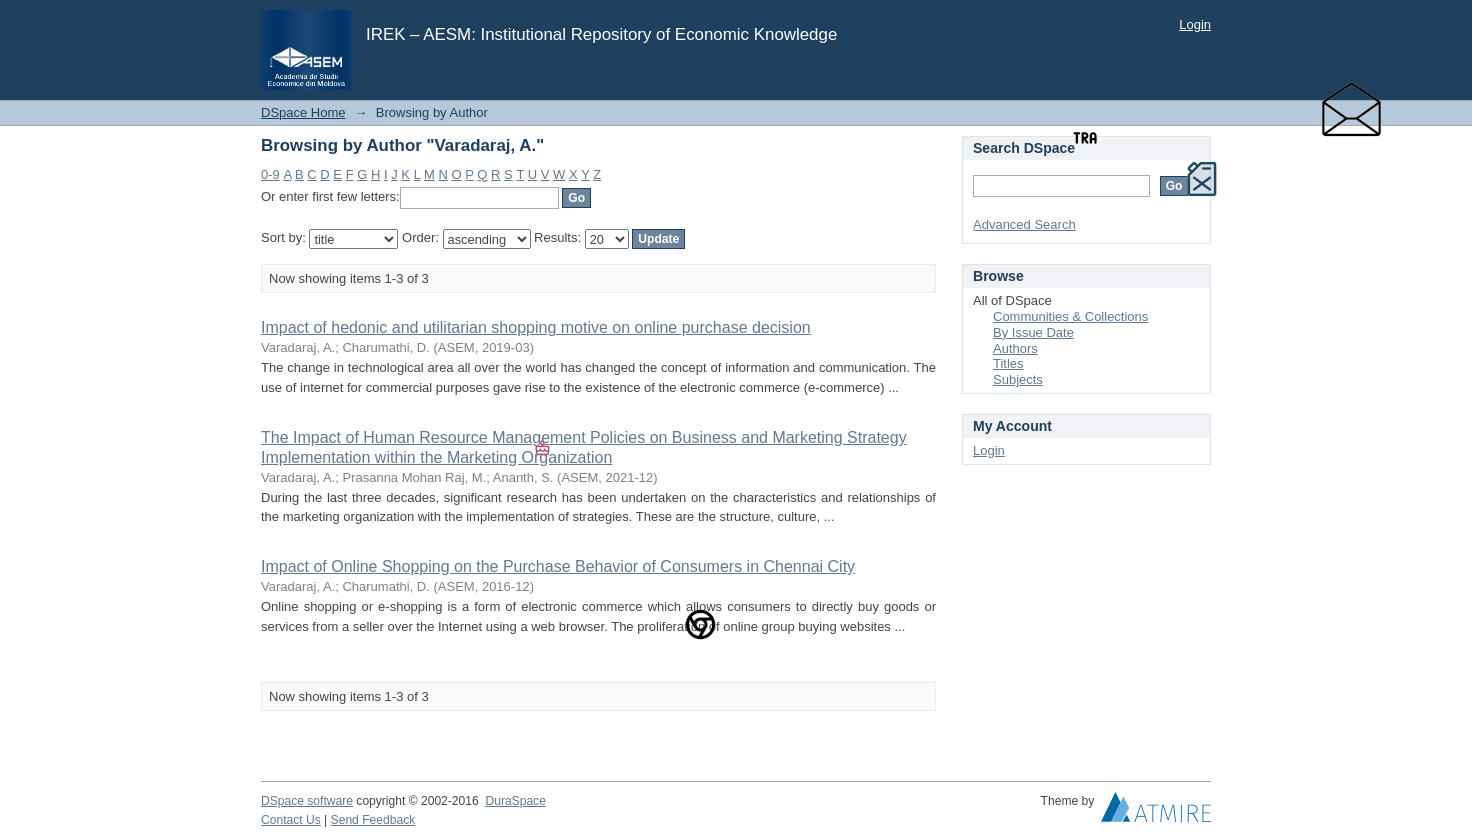 The image size is (1472, 832). I want to click on indicates fuel or gas-related settings, so click(1202, 179).